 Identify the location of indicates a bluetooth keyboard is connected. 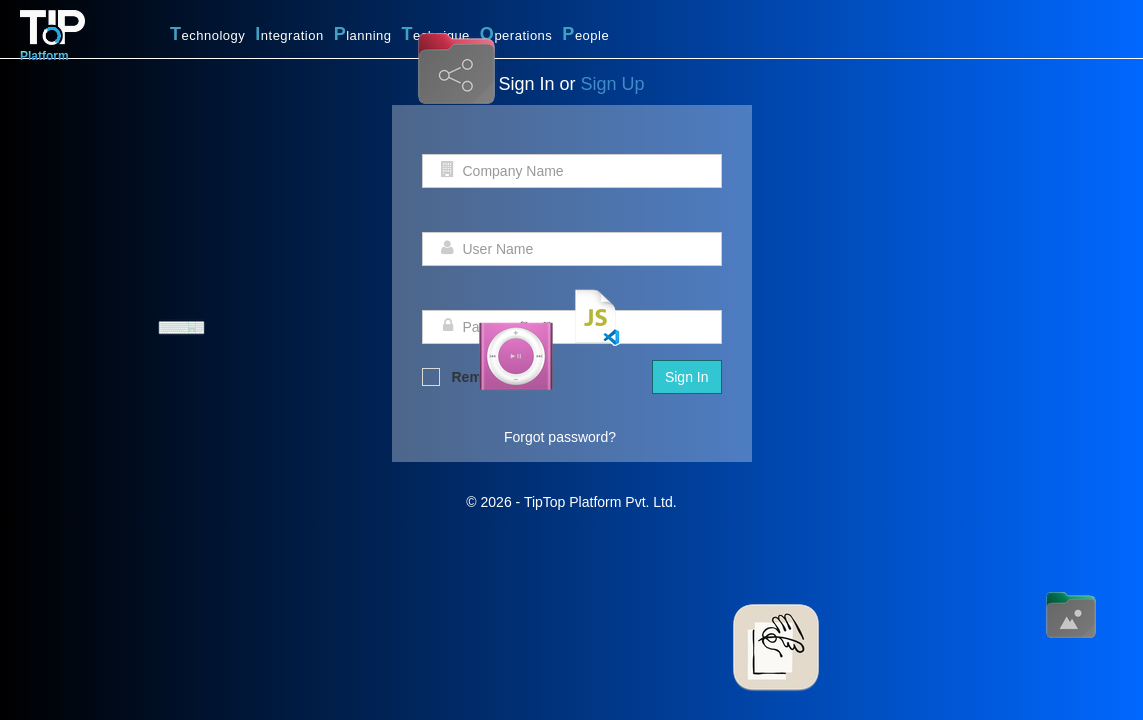
(181, 327).